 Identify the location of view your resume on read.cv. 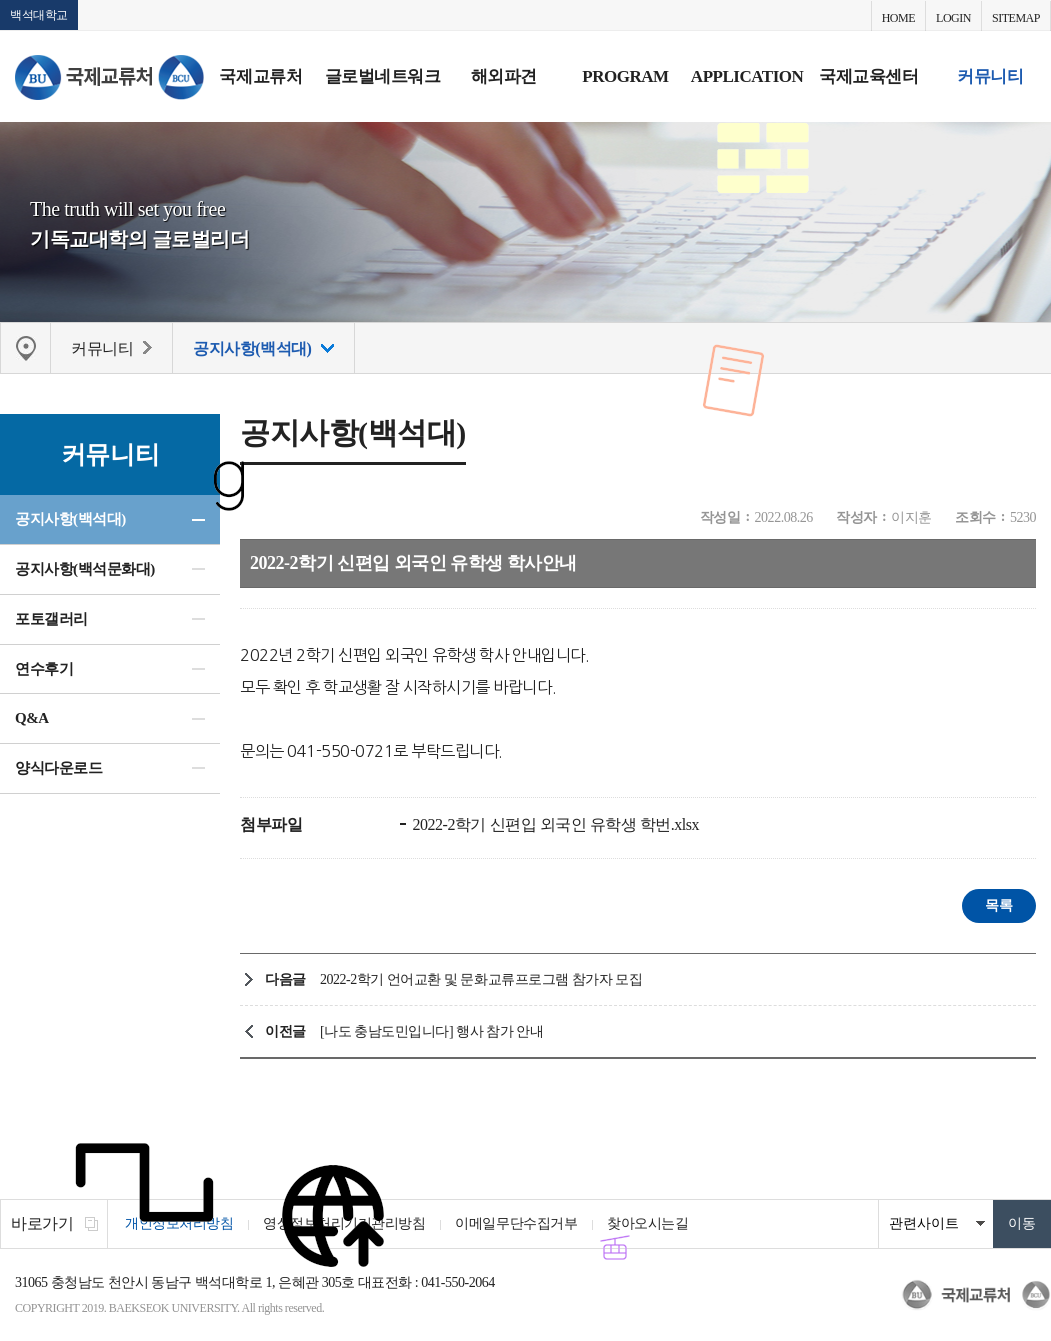
(733, 380).